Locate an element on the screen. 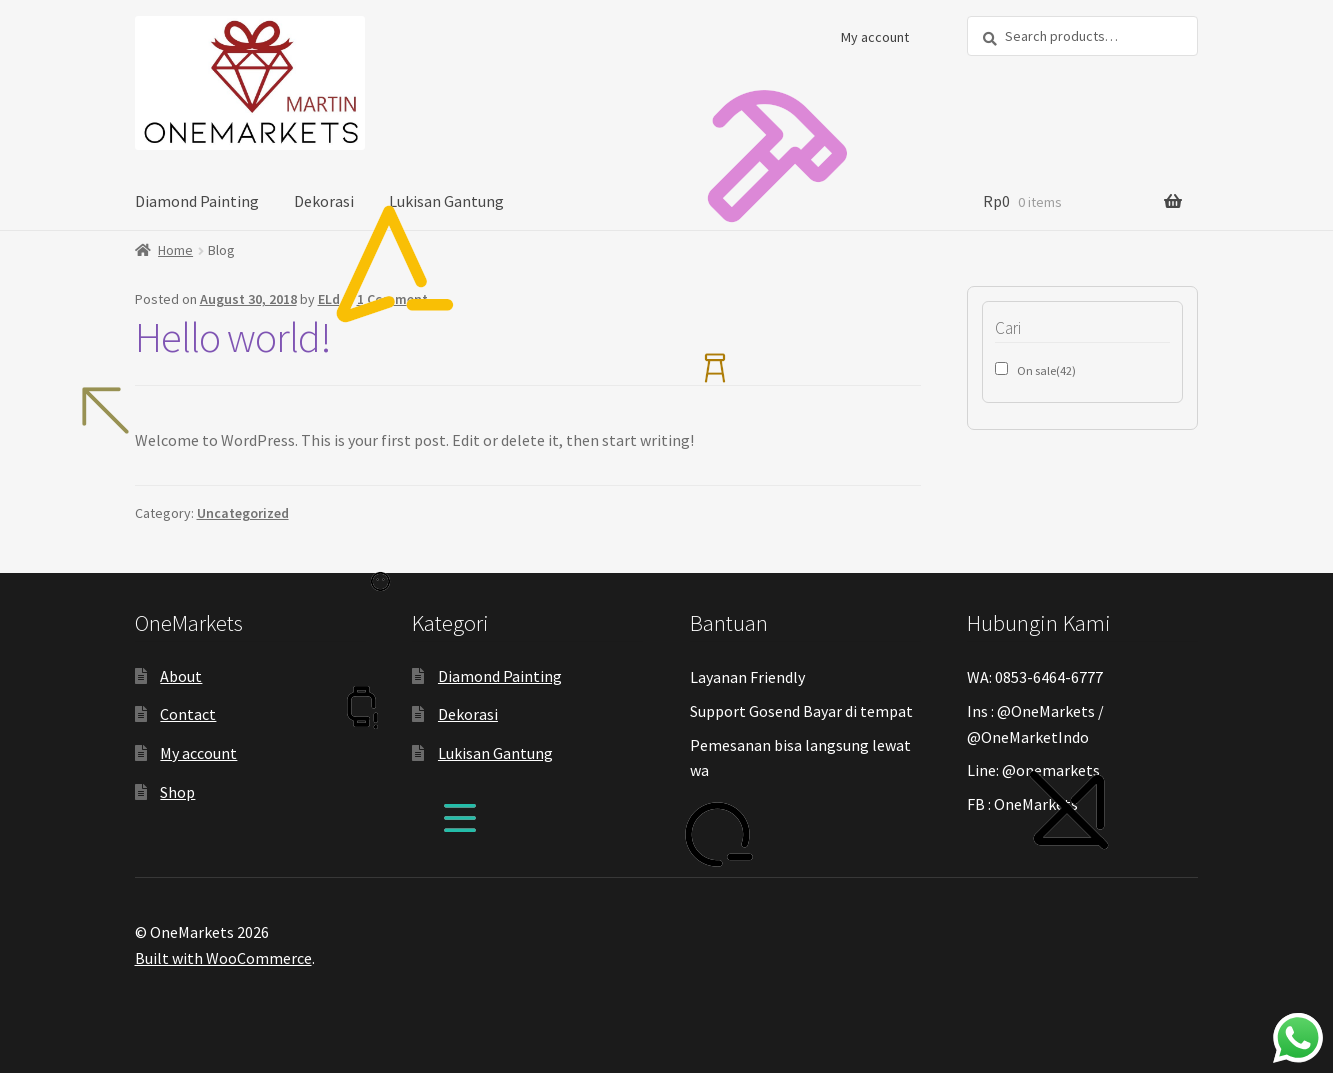 The height and width of the screenshot is (1073, 1333). remove a navigation waypoint is located at coordinates (389, 264).